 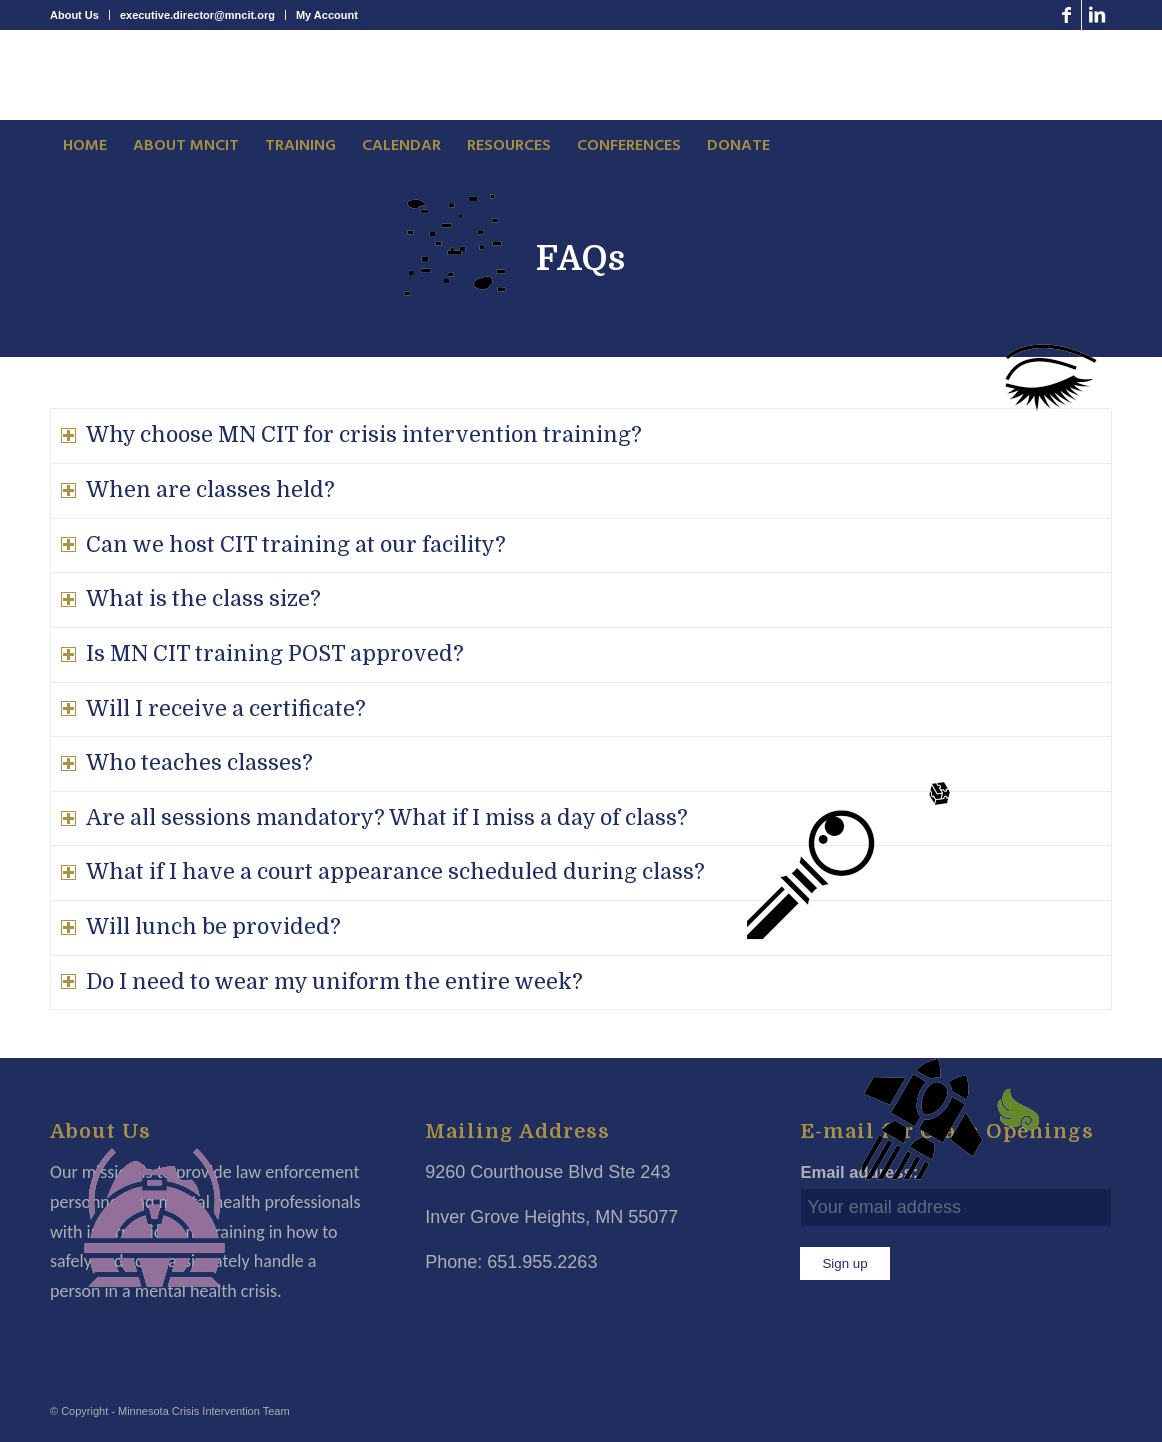 What do you see at coordinates (455, 245) in the screenshot?
I see `select a path or route tile in a game` at bounding box center [455, 245].